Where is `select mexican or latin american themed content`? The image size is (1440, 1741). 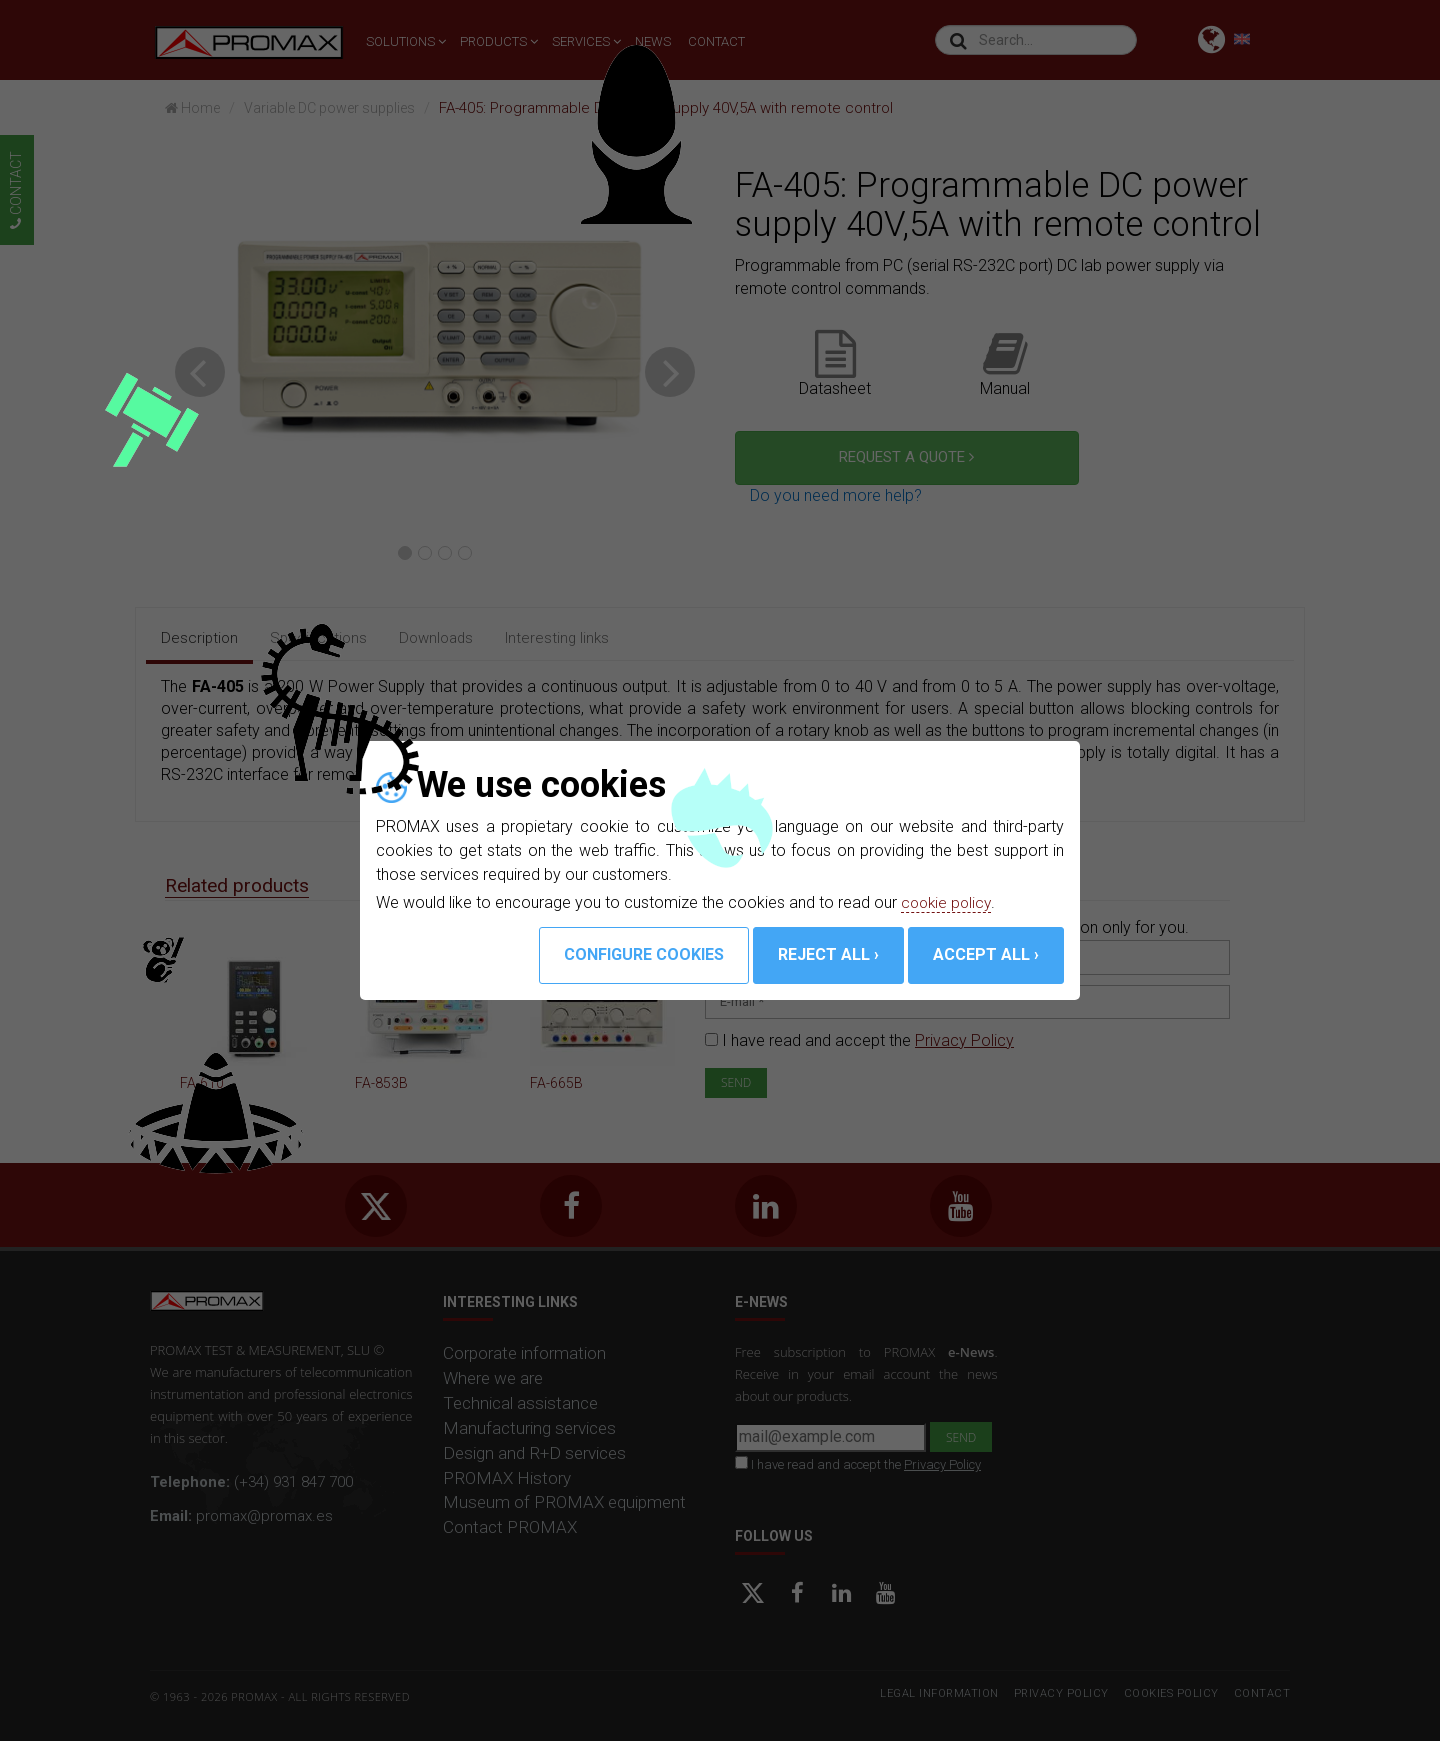 select mexican or latin american themed content is located at coordinates (216, 1113).